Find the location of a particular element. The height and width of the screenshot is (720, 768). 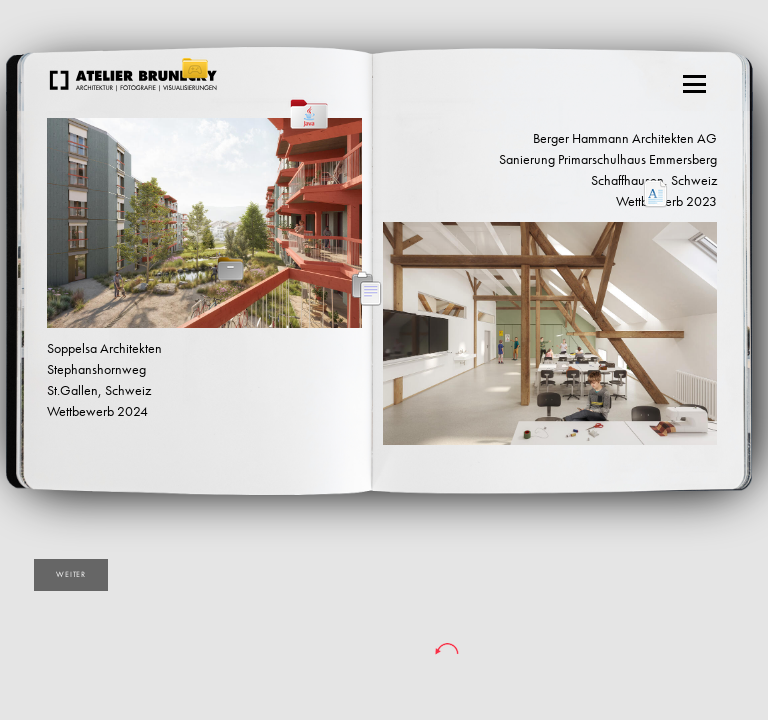

undo the last action is located at coordinates (447, 648).